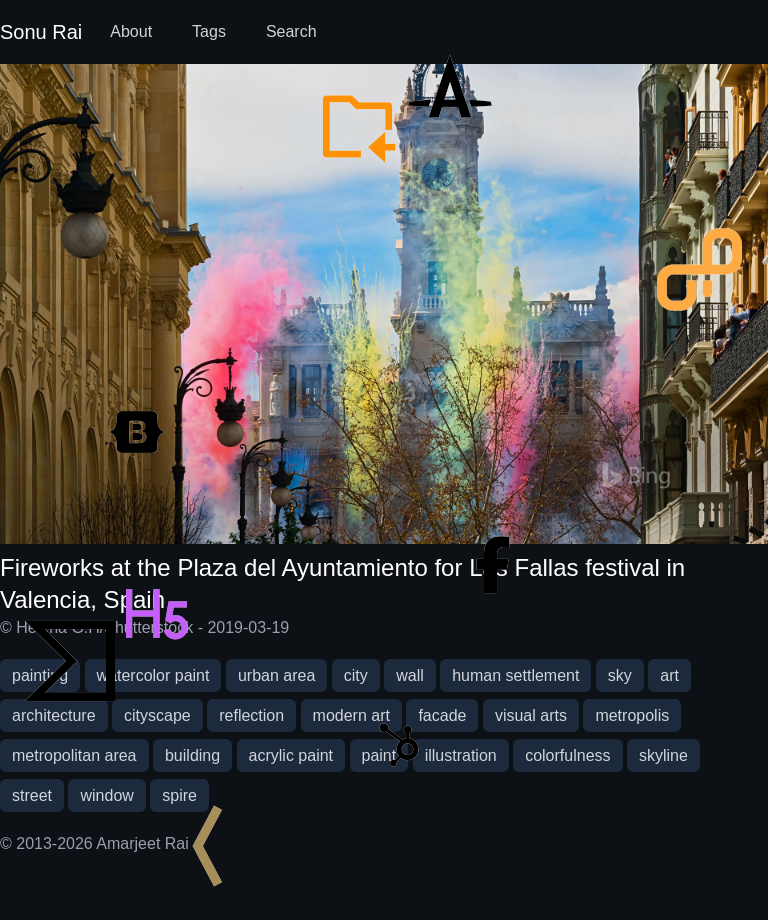 Image resolution: width=768 pixels, height=920 pixels. I want to click on format text as heading level 5, so click(156, 613).